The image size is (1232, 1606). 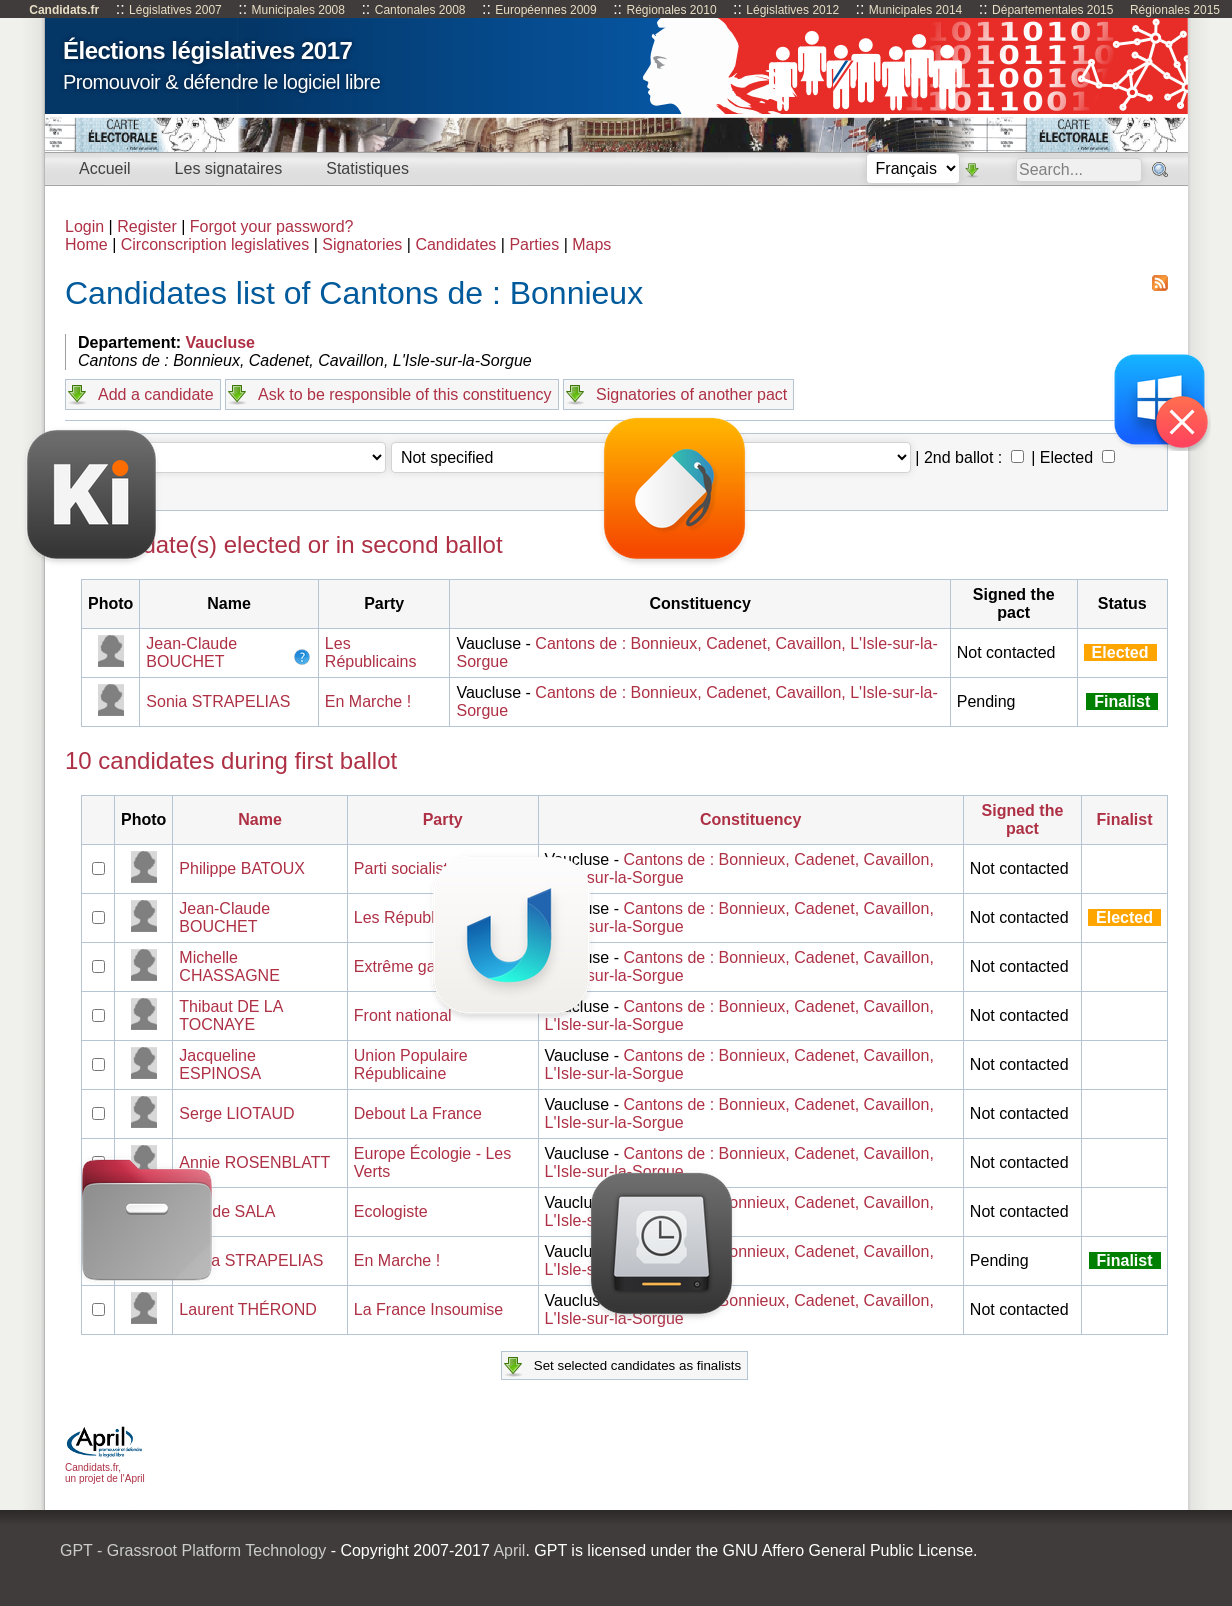 I want to click on open system backup preferences, so click(x=661, y=1243).